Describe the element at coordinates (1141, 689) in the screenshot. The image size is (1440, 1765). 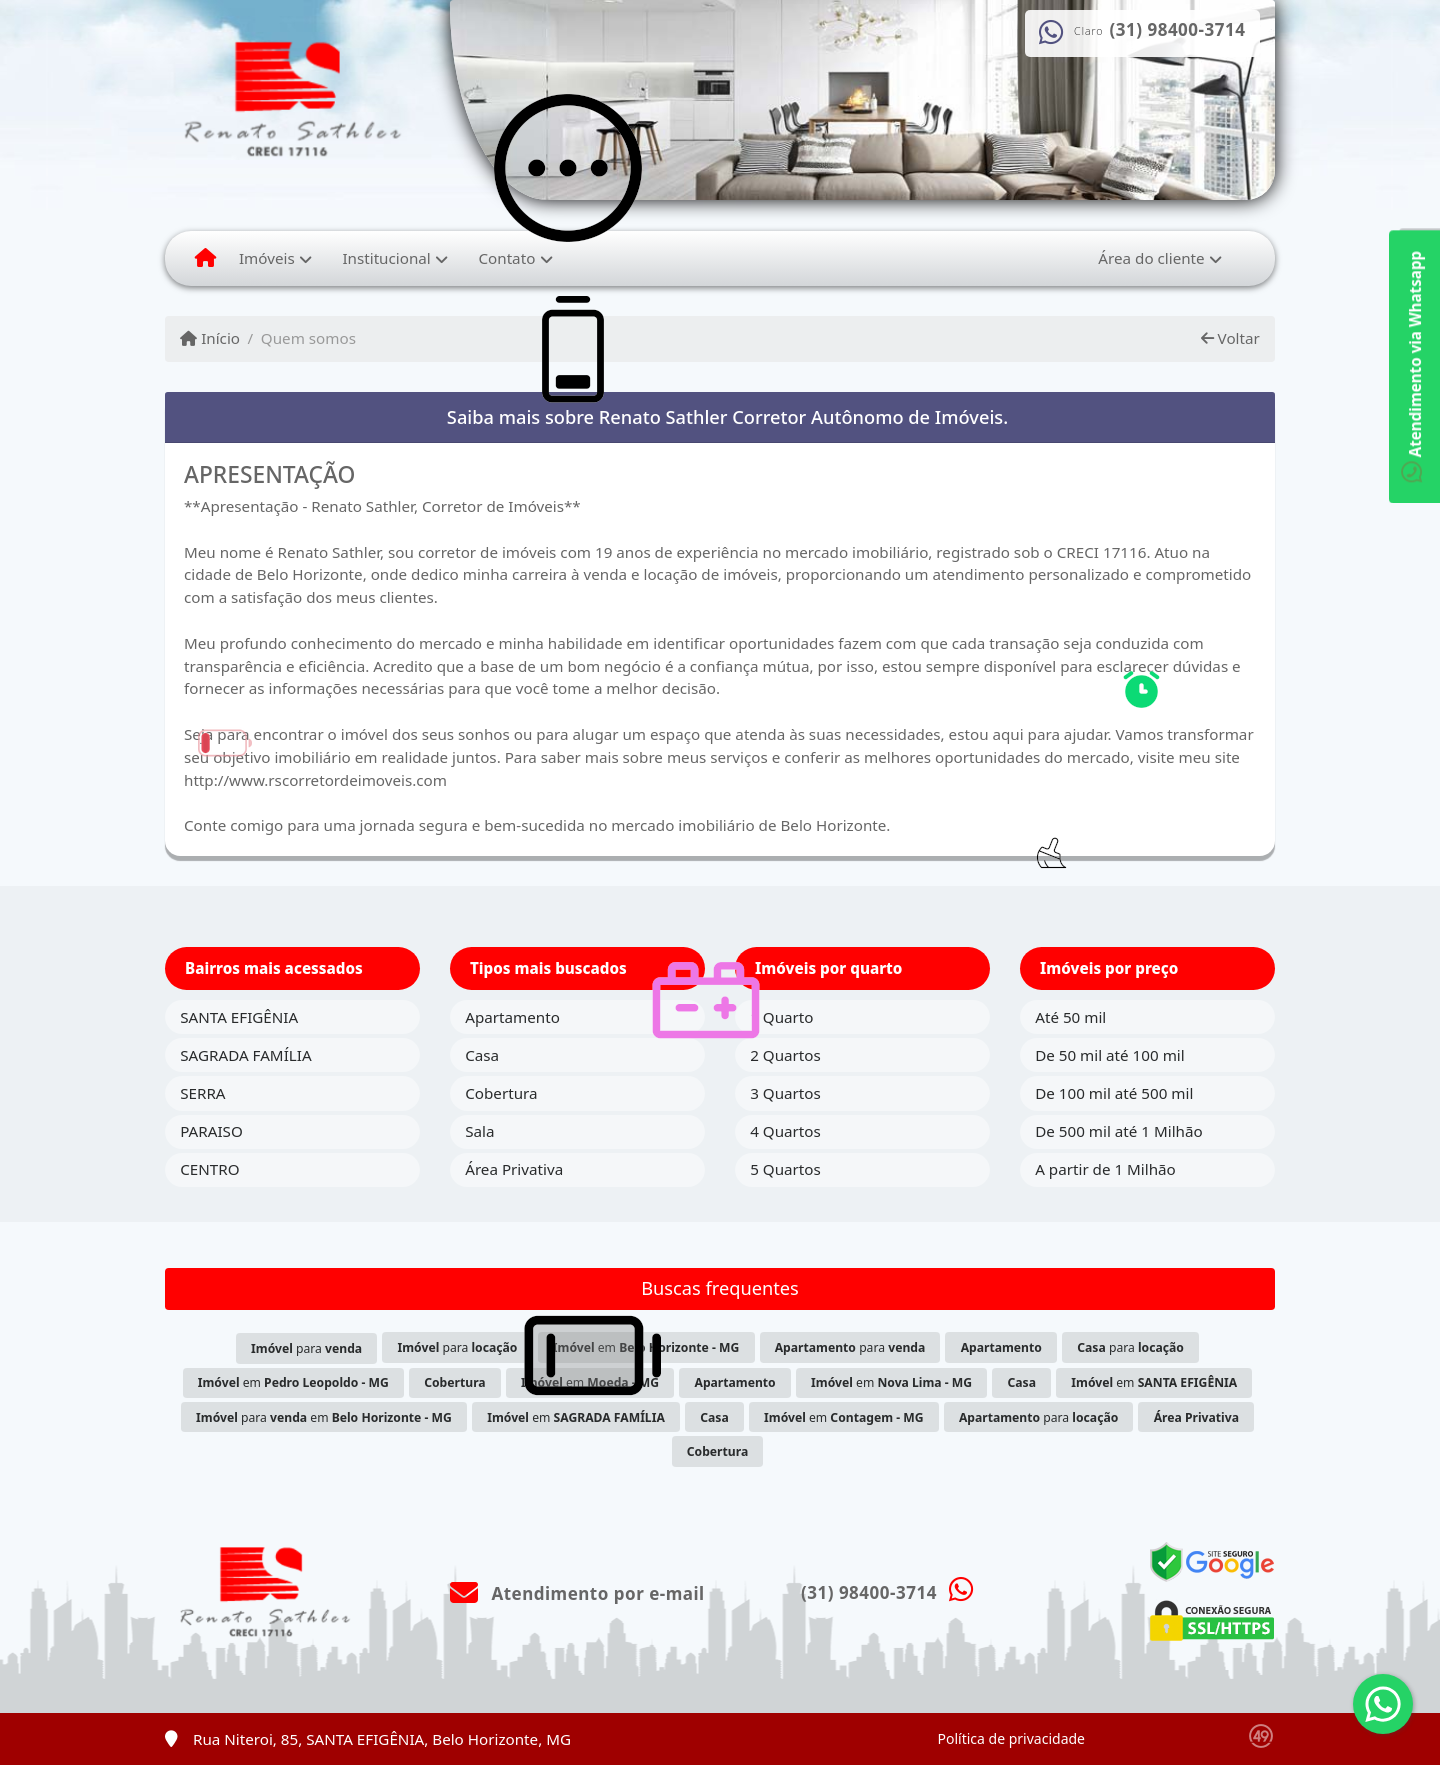
I see `set or manage alarms` at that location.